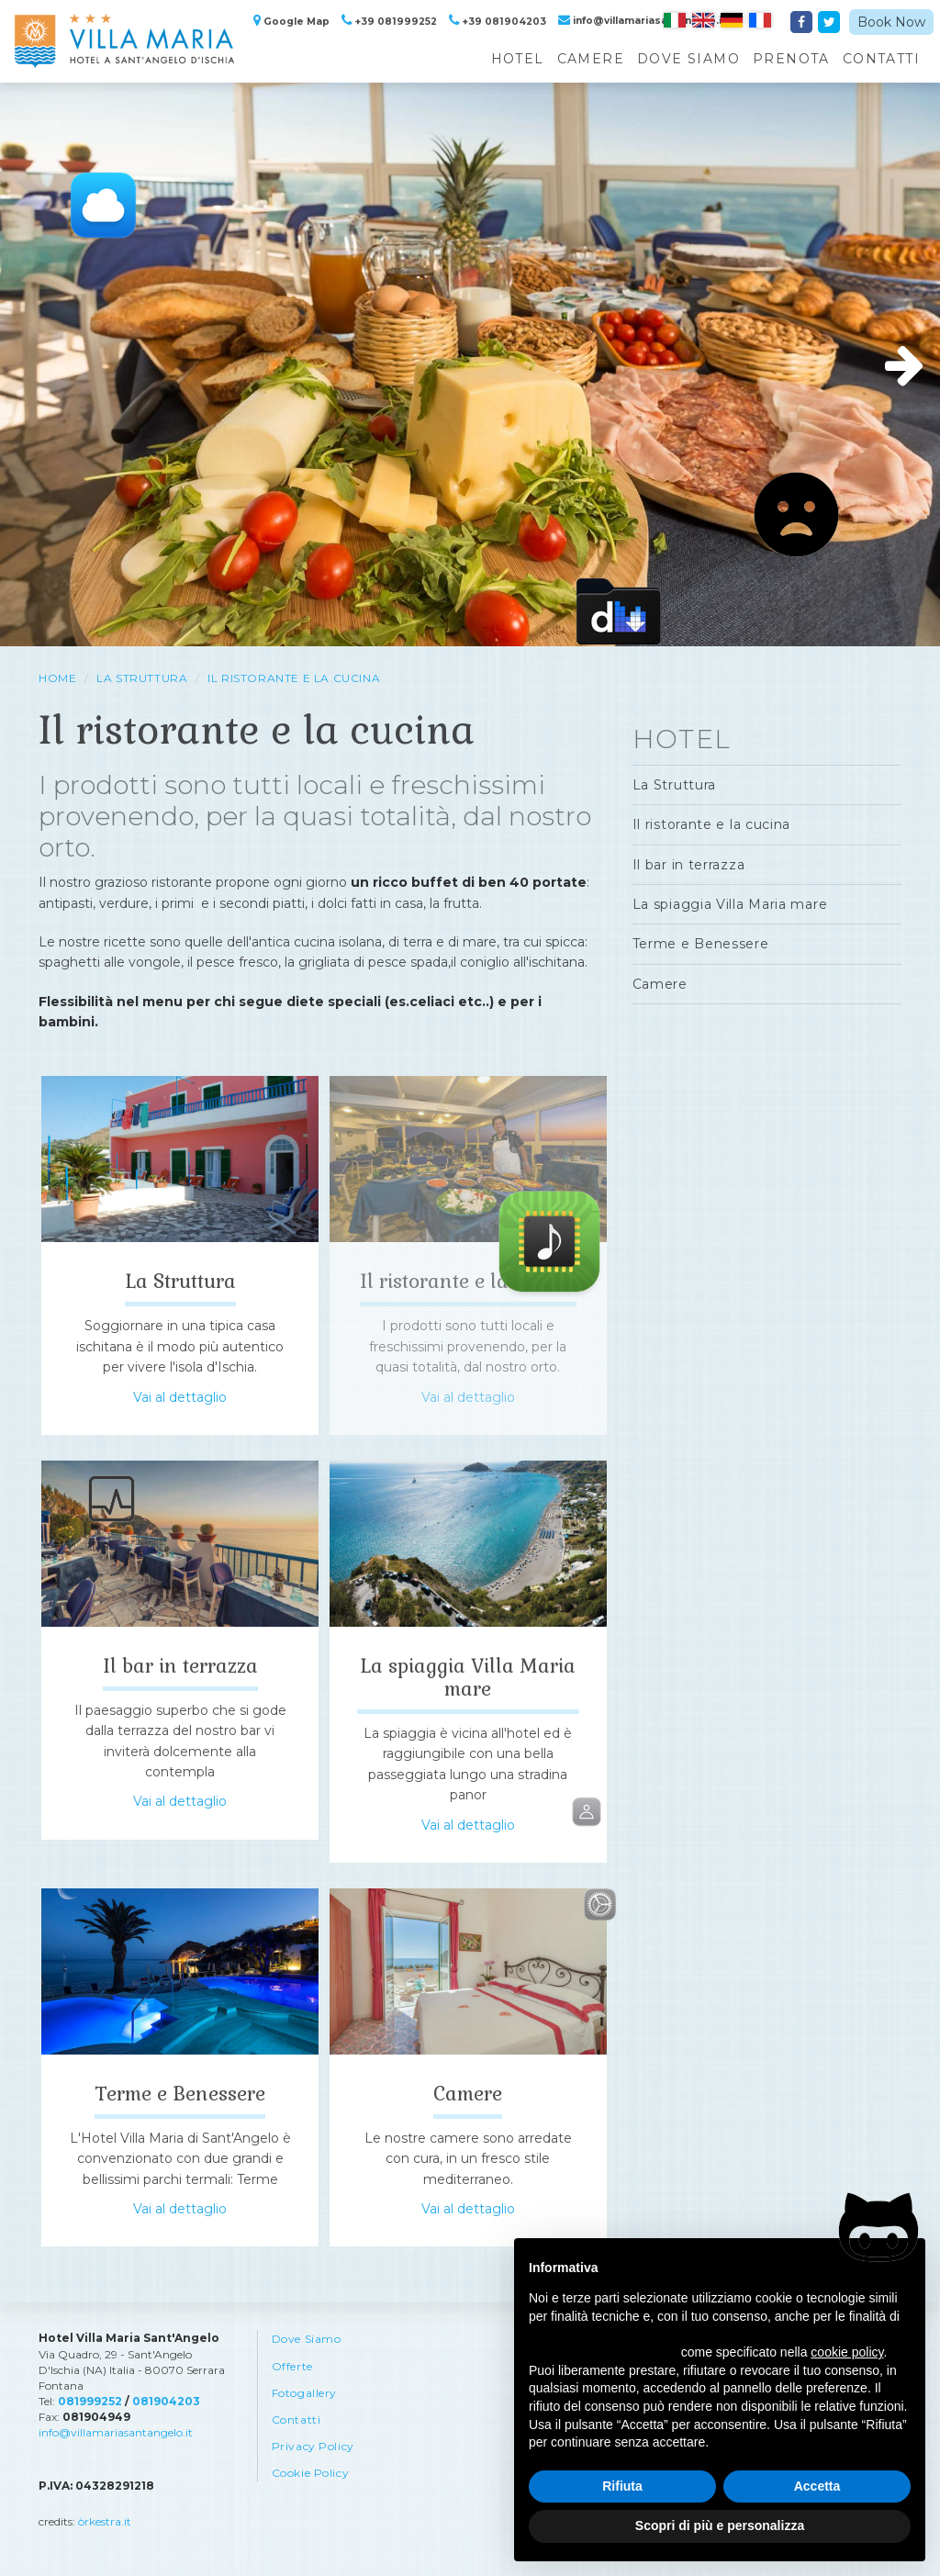 The image size is (940, 2576). I want to click on configure LDAP directory service settings, so click(587, 1812).